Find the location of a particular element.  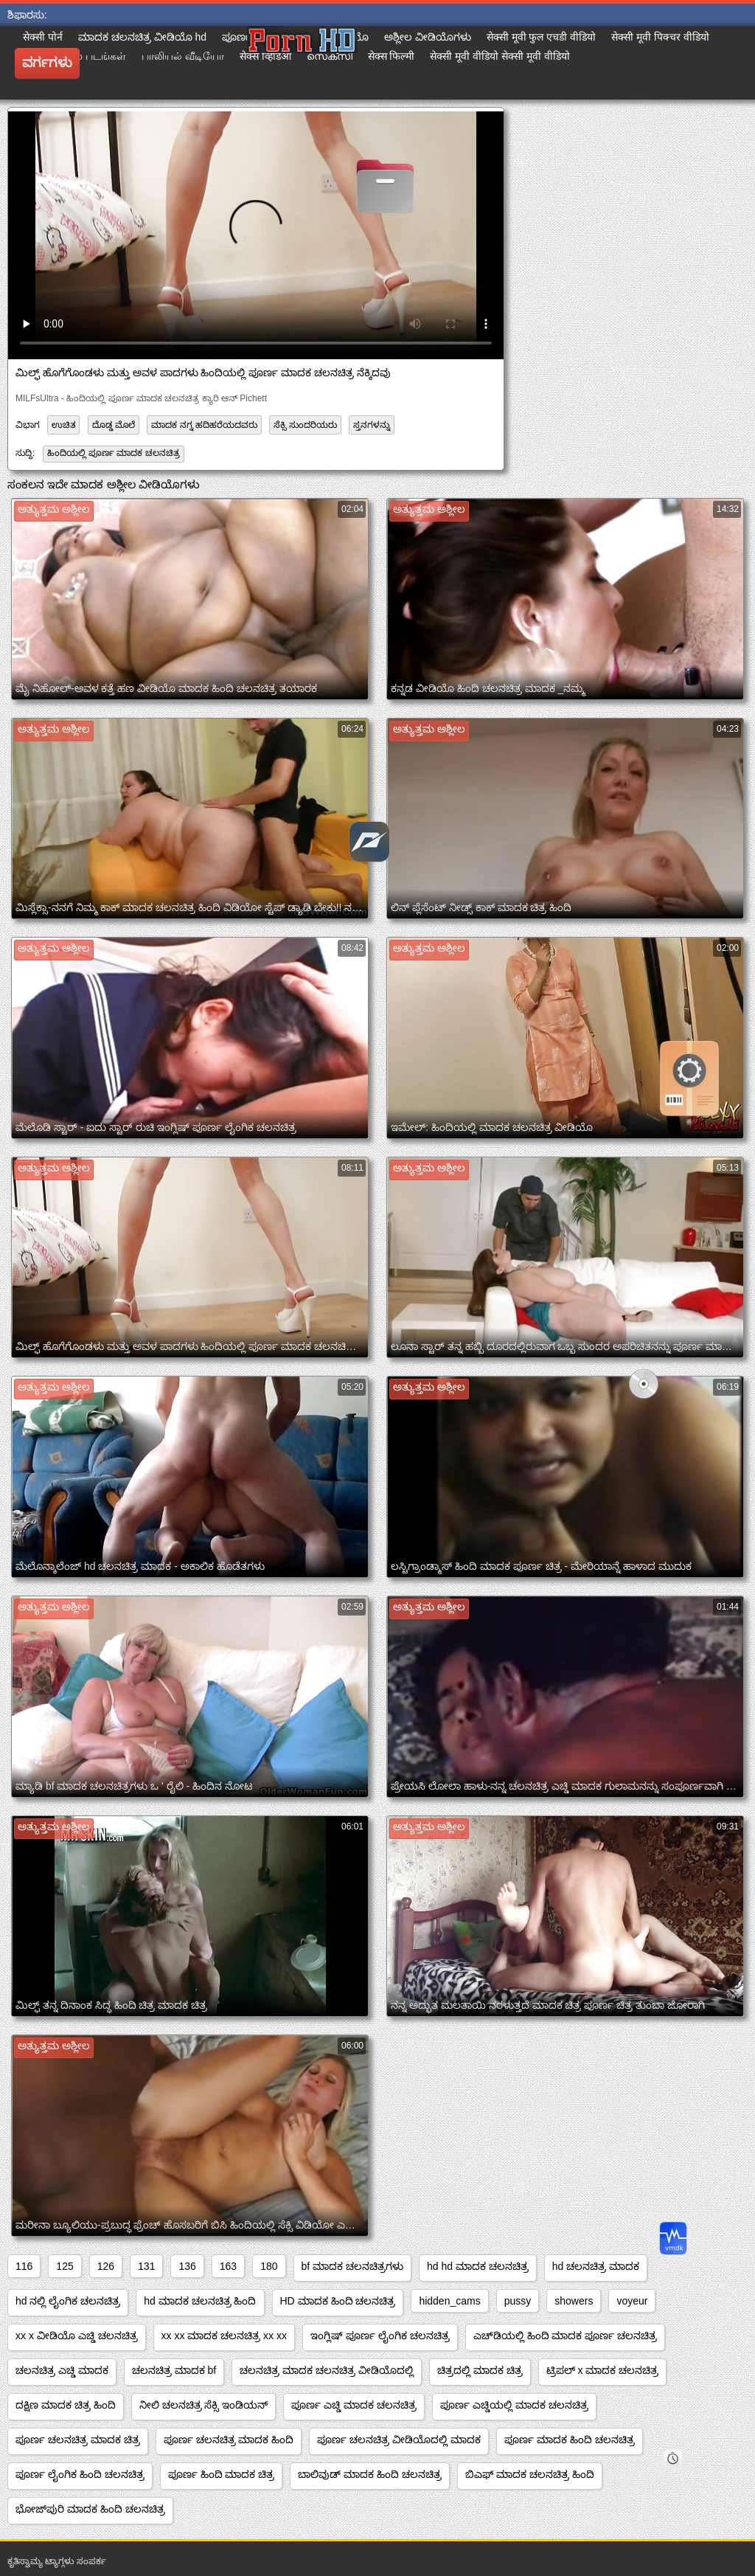

open pomidor timer app is located at coordinates (672, 2458).